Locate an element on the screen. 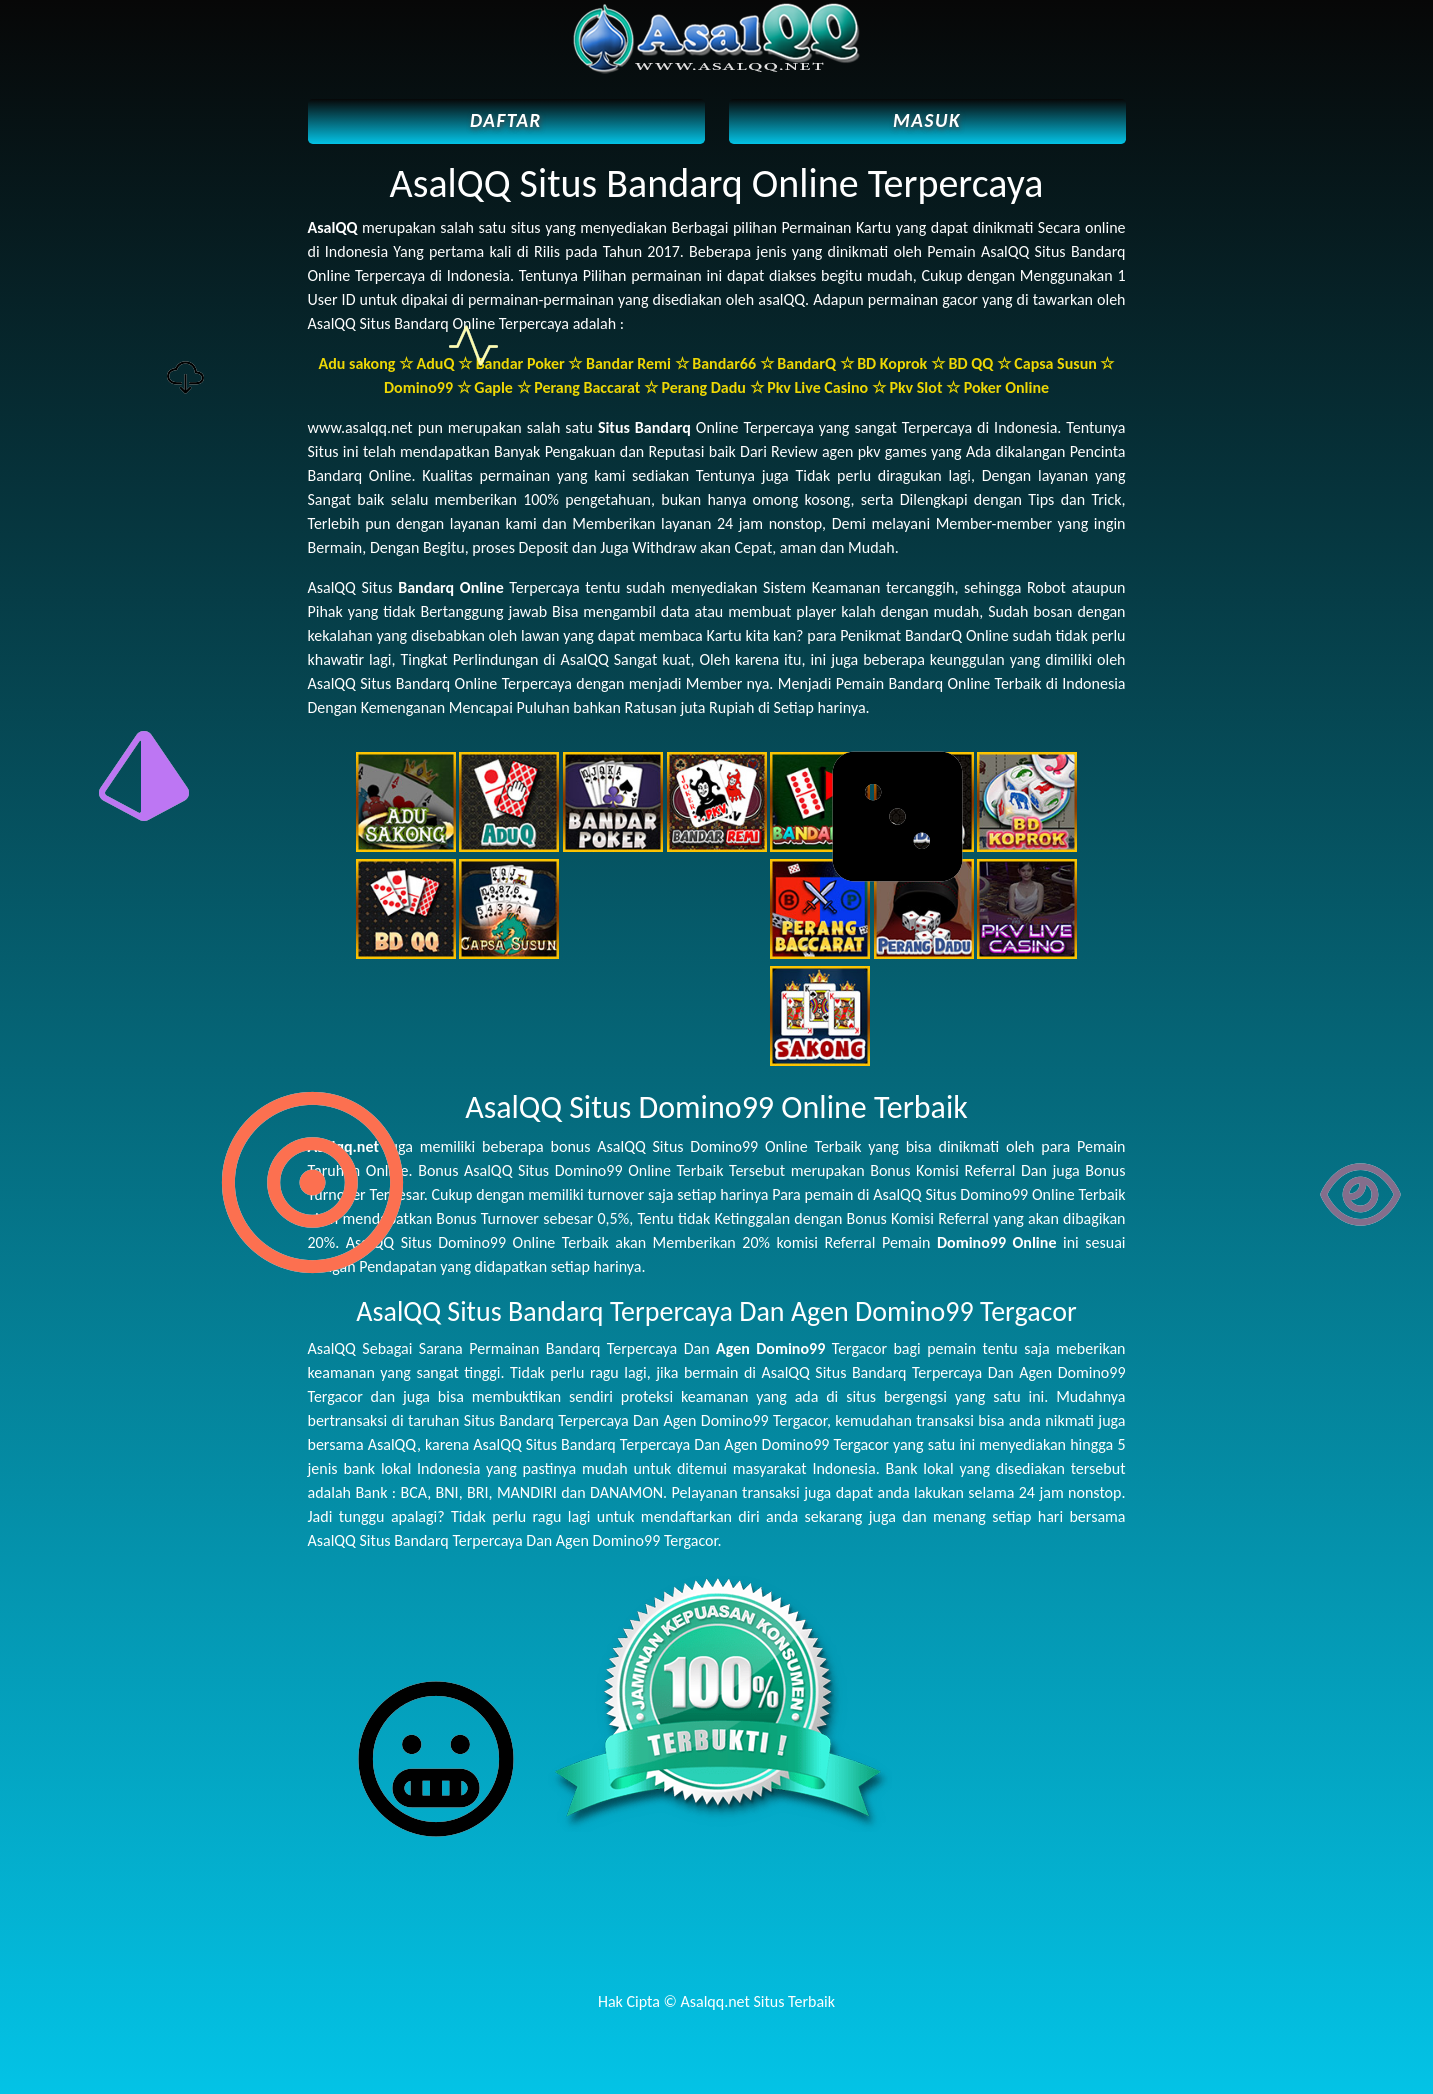 The height and width of the screenshot is (2094, 1433). access color or light spectrum settings is located at coordinates (144, 776).